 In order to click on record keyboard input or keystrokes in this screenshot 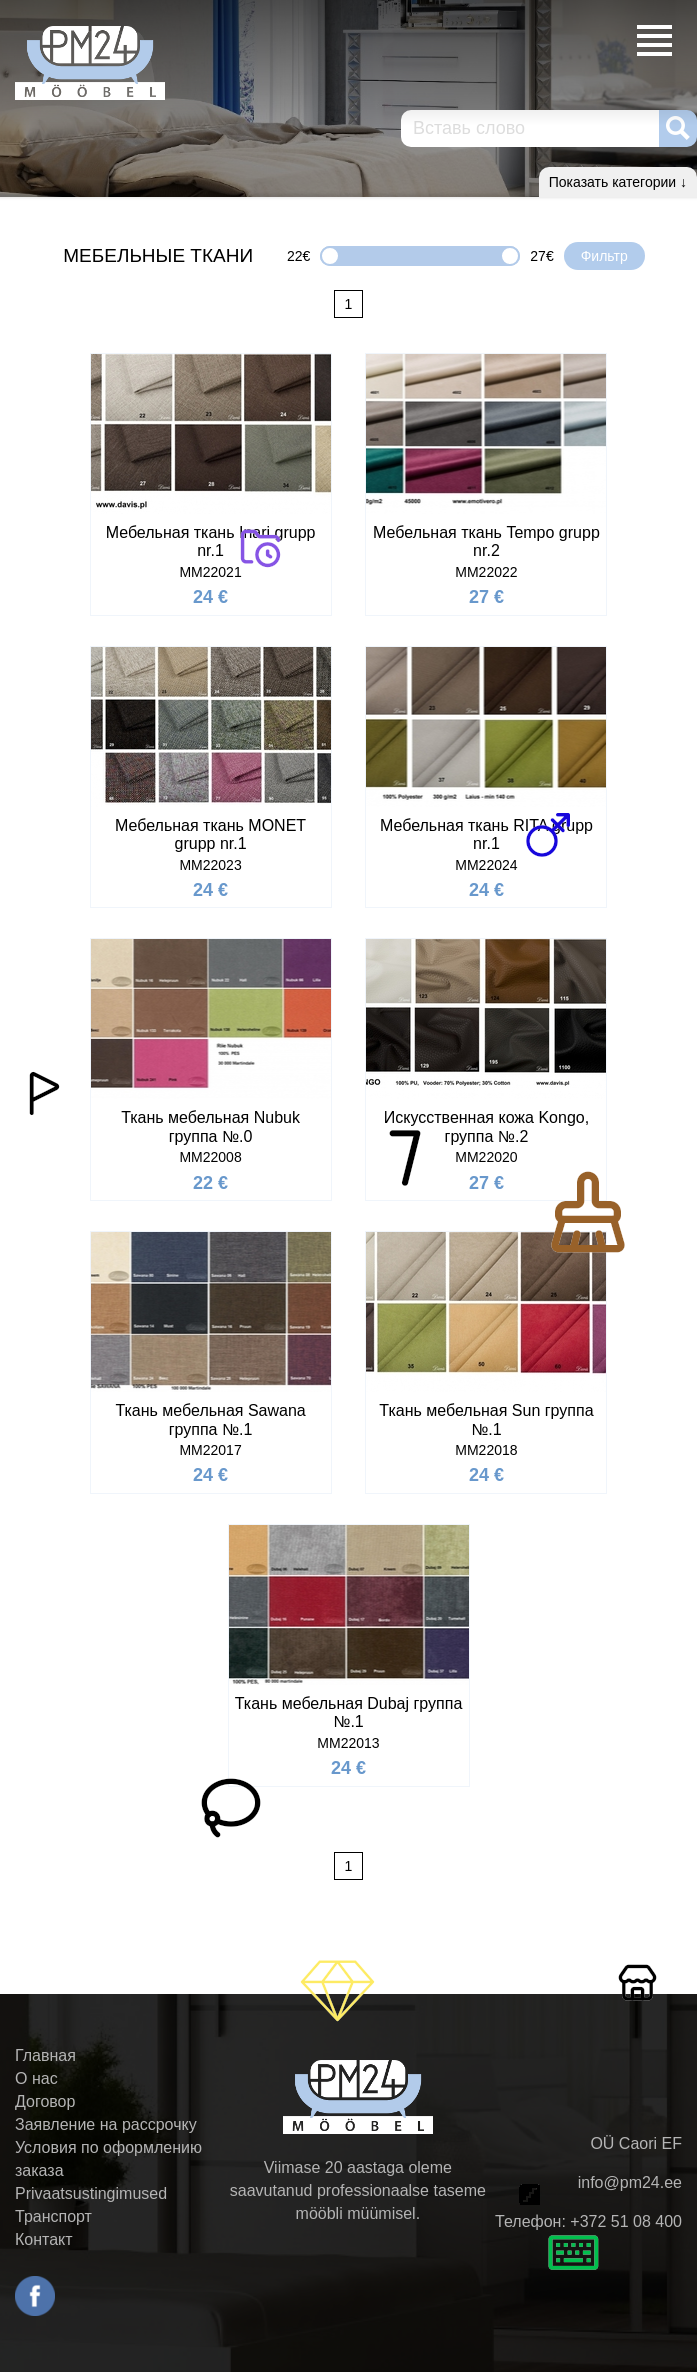, I will do `click(571, 2254)`.